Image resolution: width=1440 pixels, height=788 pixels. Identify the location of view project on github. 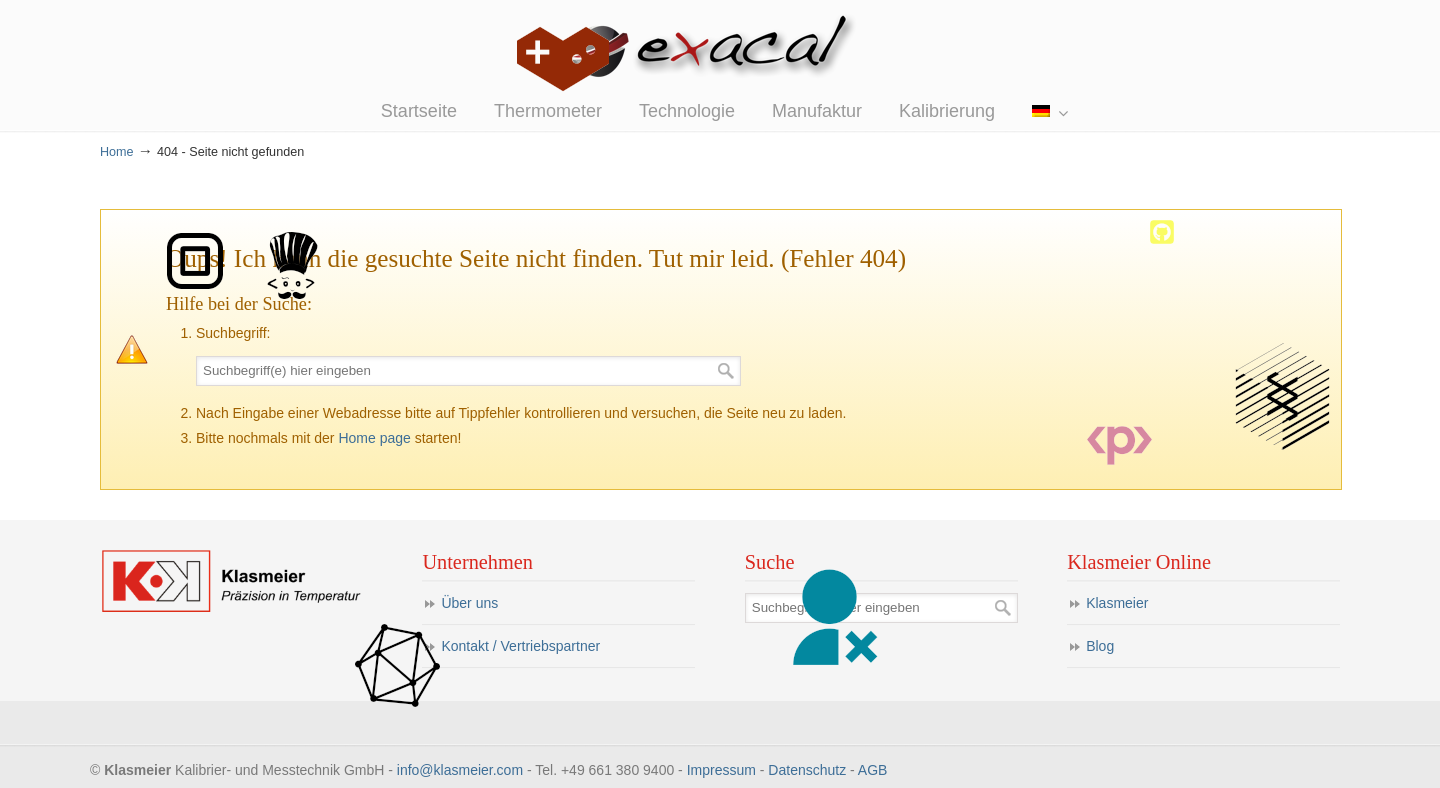
(1162, 232).